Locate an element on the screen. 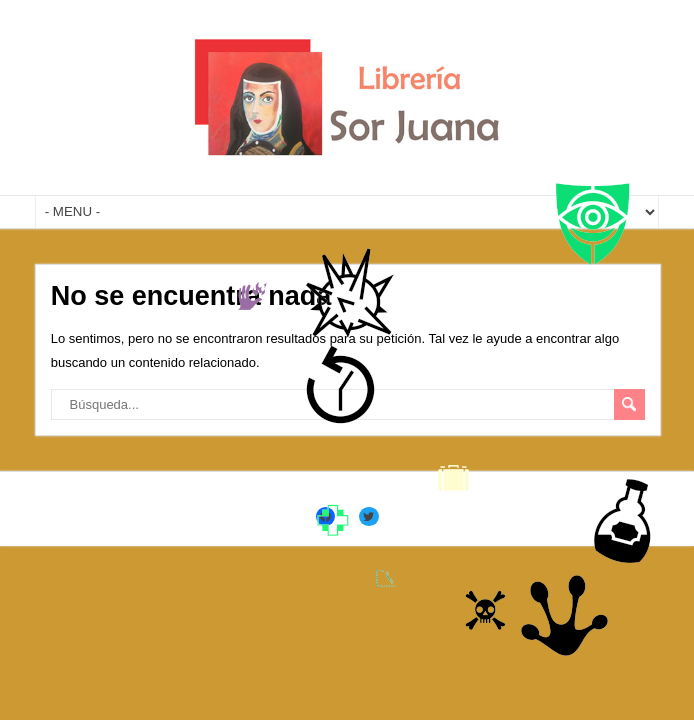 Image resolution: width=694 pixels, height=720 pixels. cast a fire spell or ability is located at coordinates (252, 295).